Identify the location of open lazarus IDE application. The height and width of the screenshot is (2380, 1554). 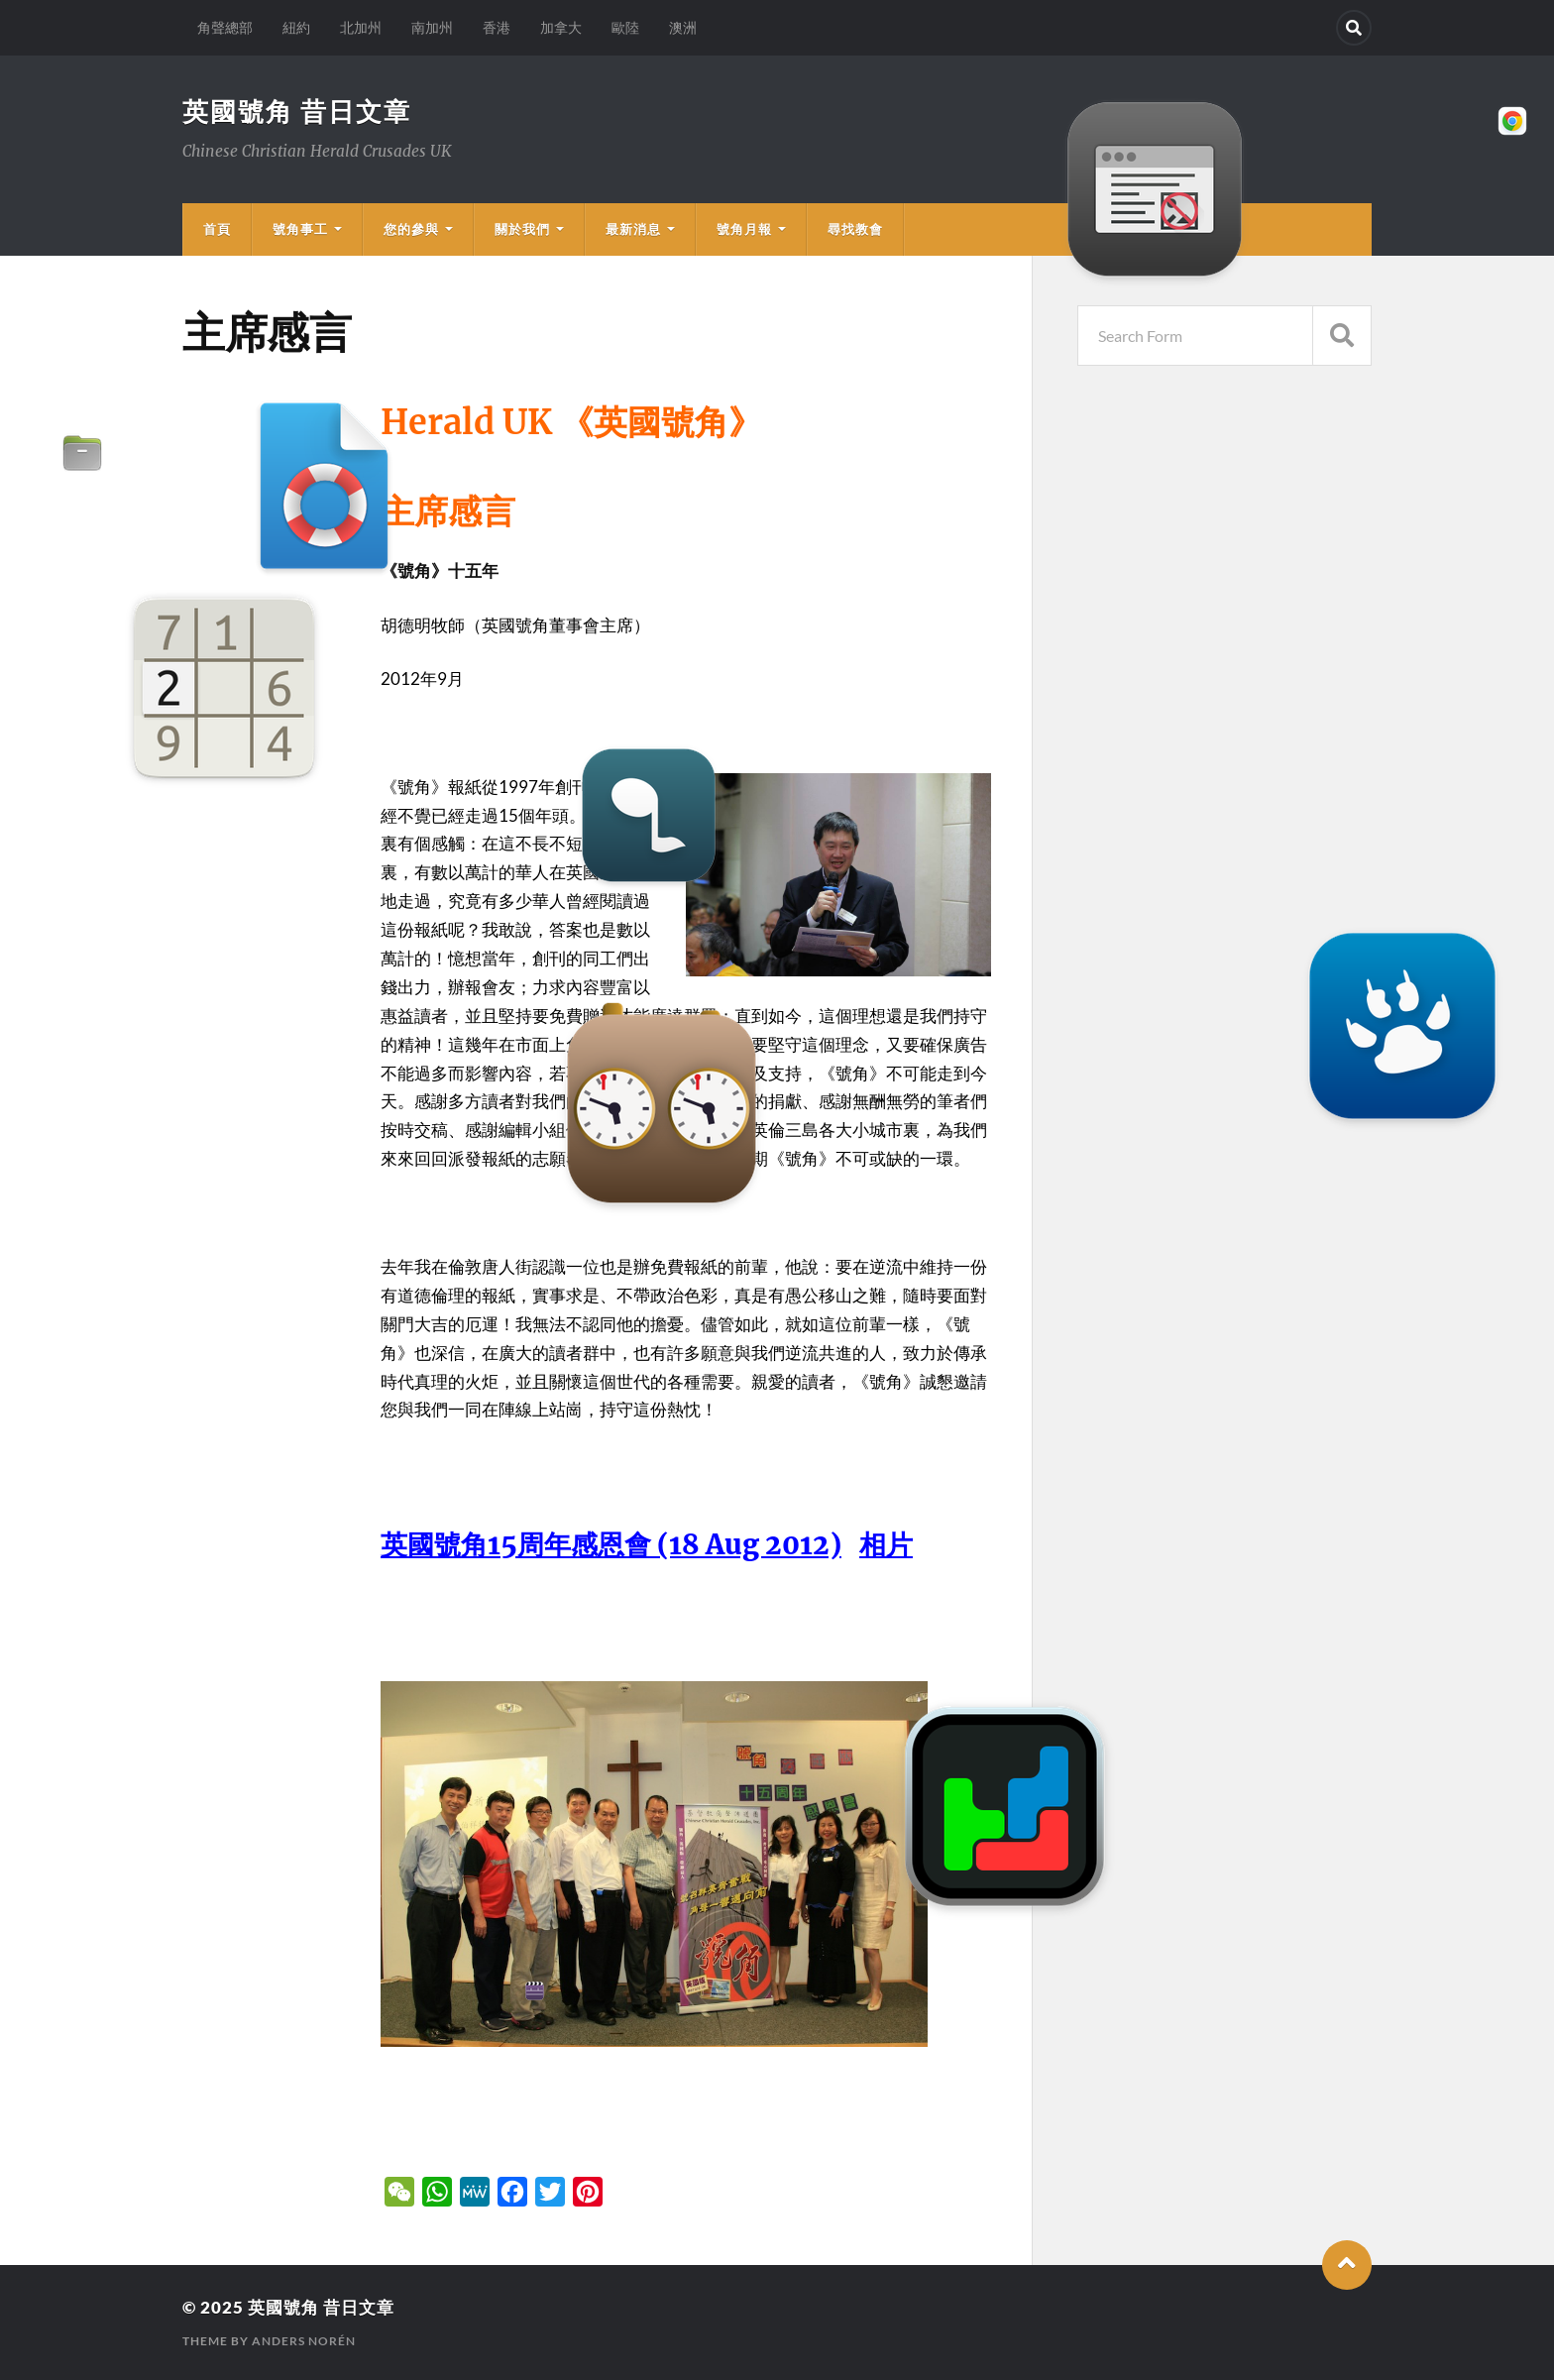
(1402, 1026).